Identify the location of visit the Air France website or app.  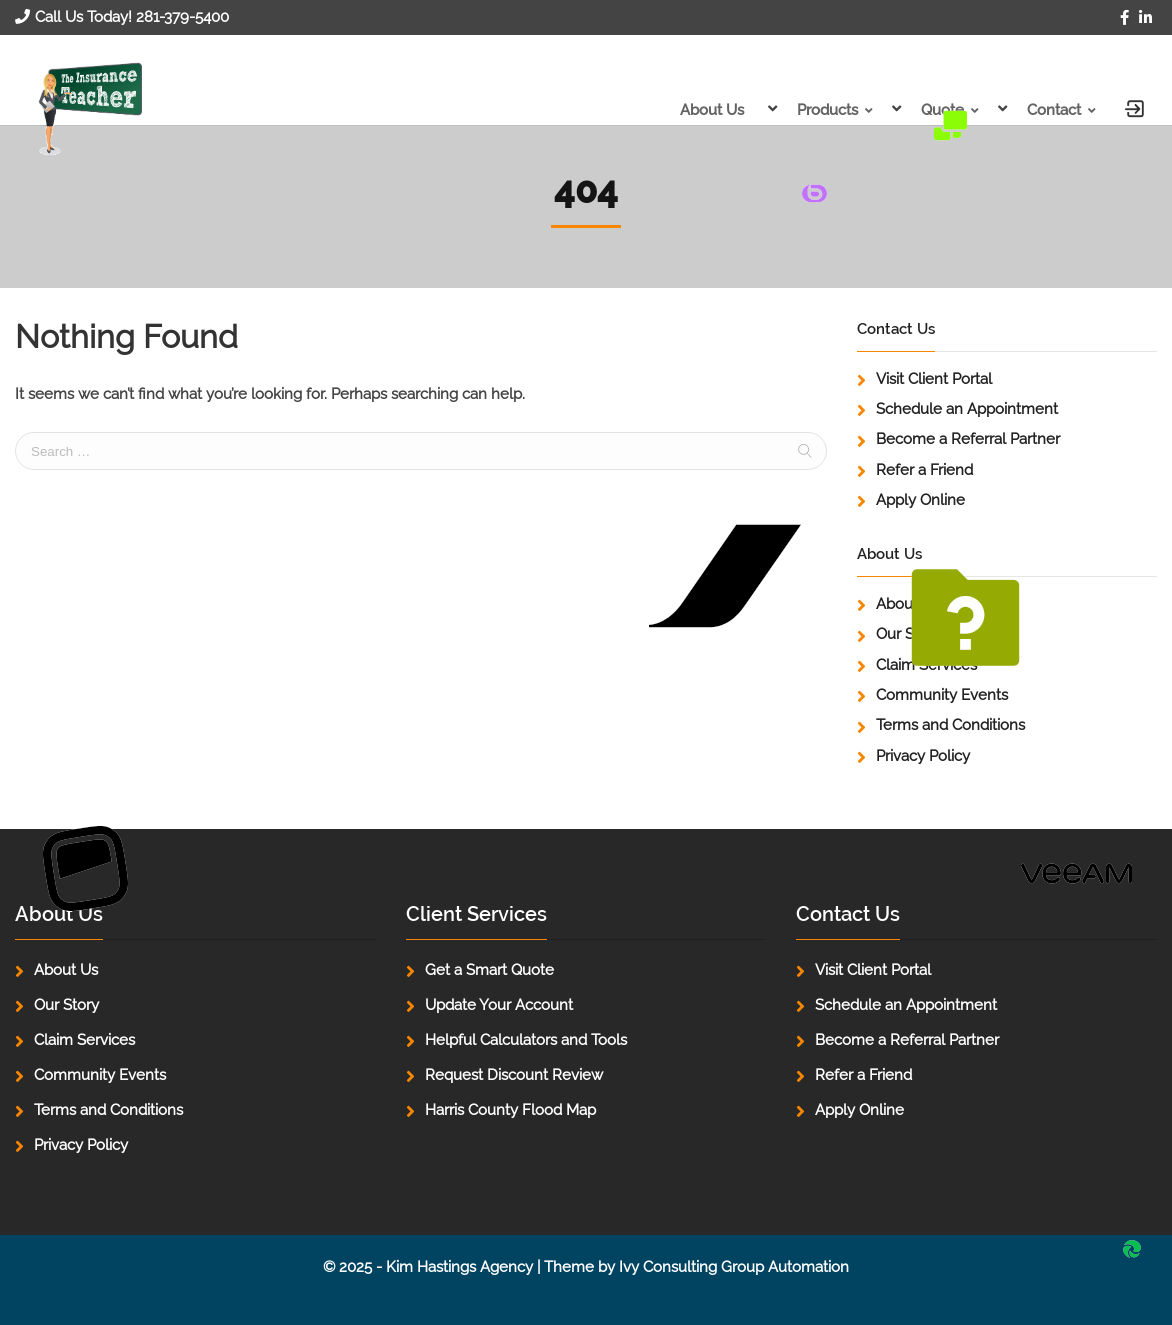
(725, 576).